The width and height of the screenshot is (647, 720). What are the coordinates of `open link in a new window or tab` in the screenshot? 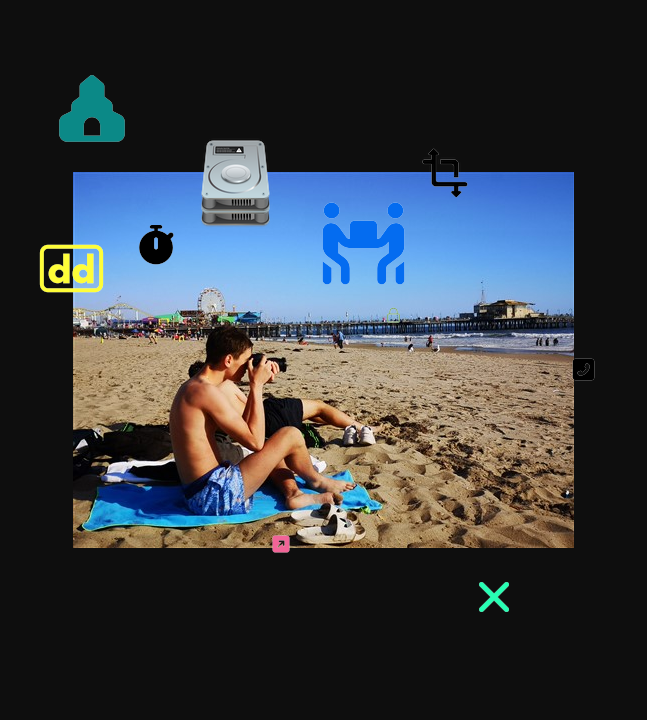 It's located at (281, 544).